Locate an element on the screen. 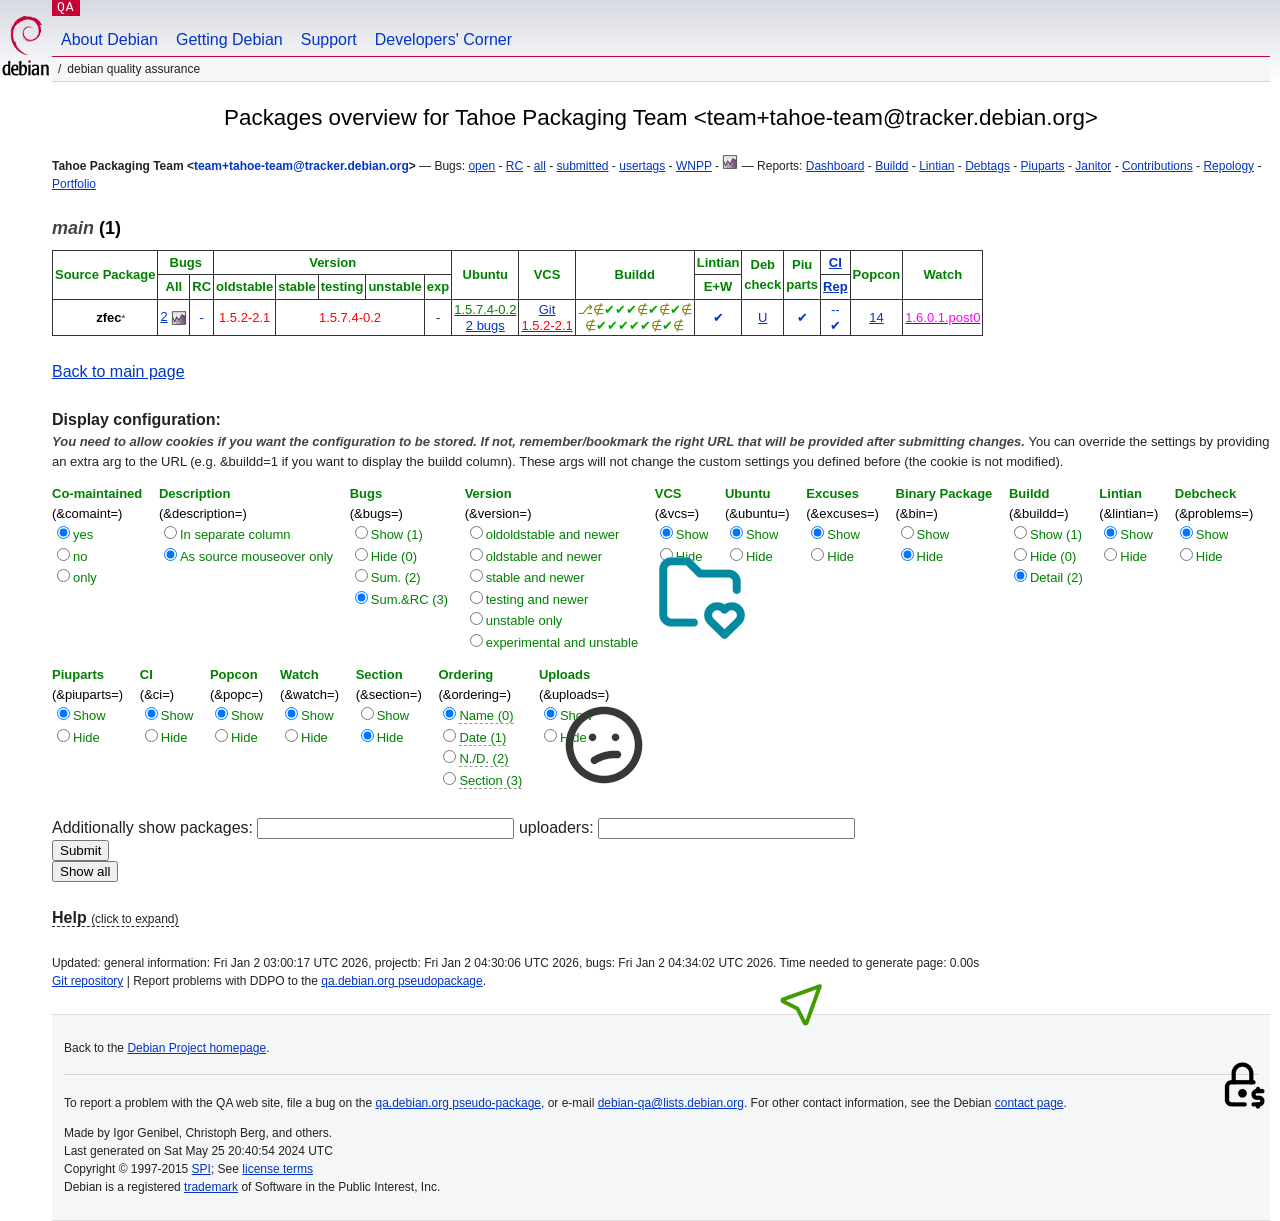 Image resolution: width=1280 pixels, height=1221 pixels. add folder to favorites is located at coordinates (700, 594).